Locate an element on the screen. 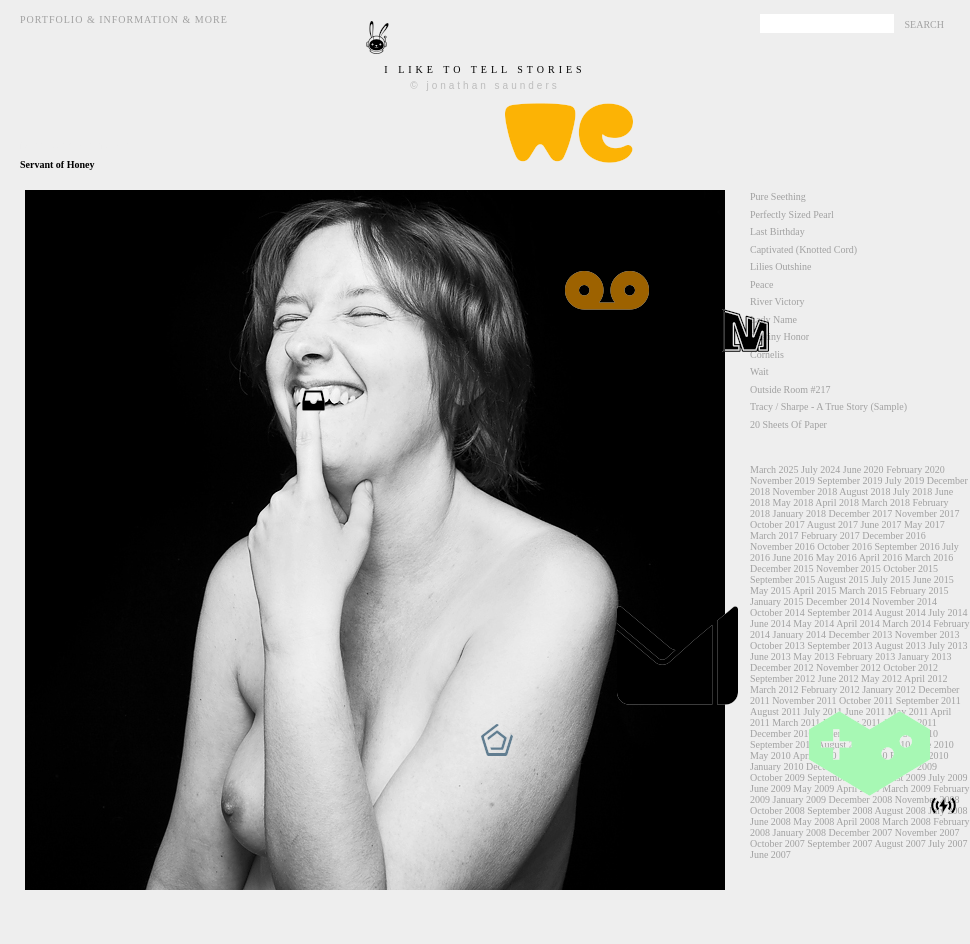 This screenshot has height=944, width=970. open wetransfer file sharing service is located at coordinates (569, 133).